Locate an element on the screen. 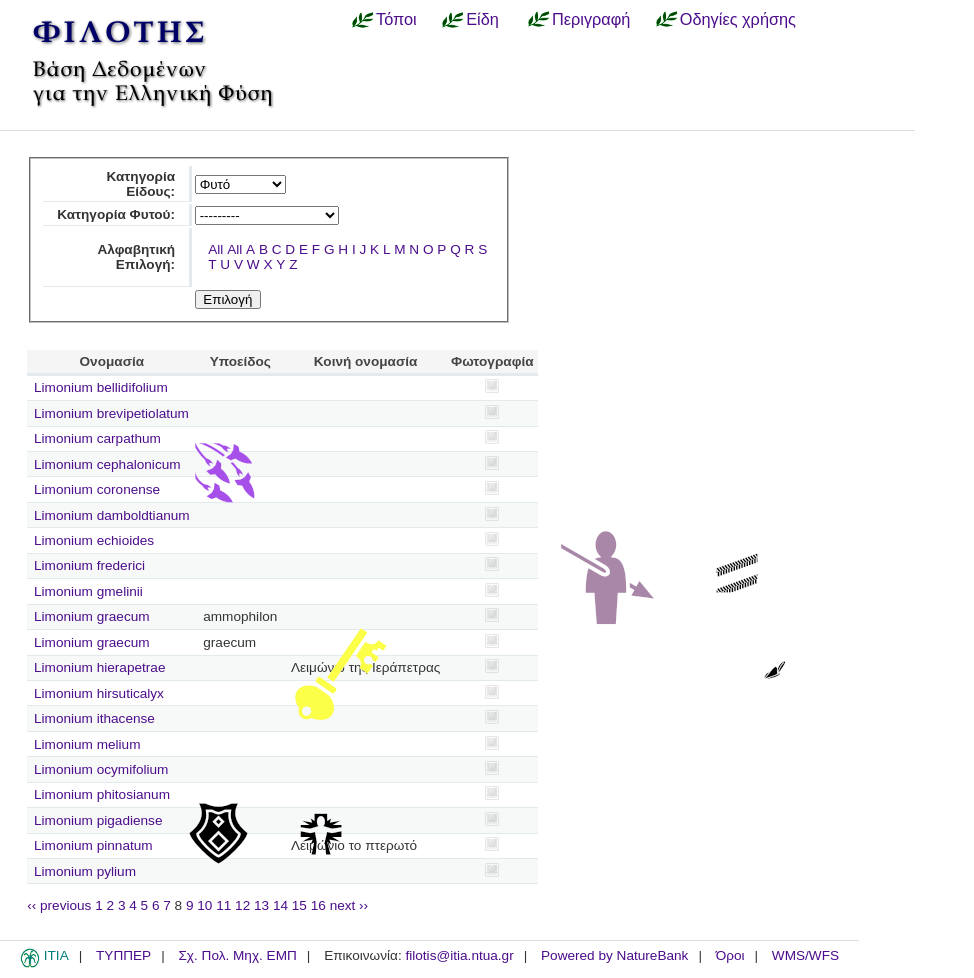 The width and height of the screenshot is (974, 978). indicates a piercing or stabbing attack in a game is located at coordinates (607, 577).